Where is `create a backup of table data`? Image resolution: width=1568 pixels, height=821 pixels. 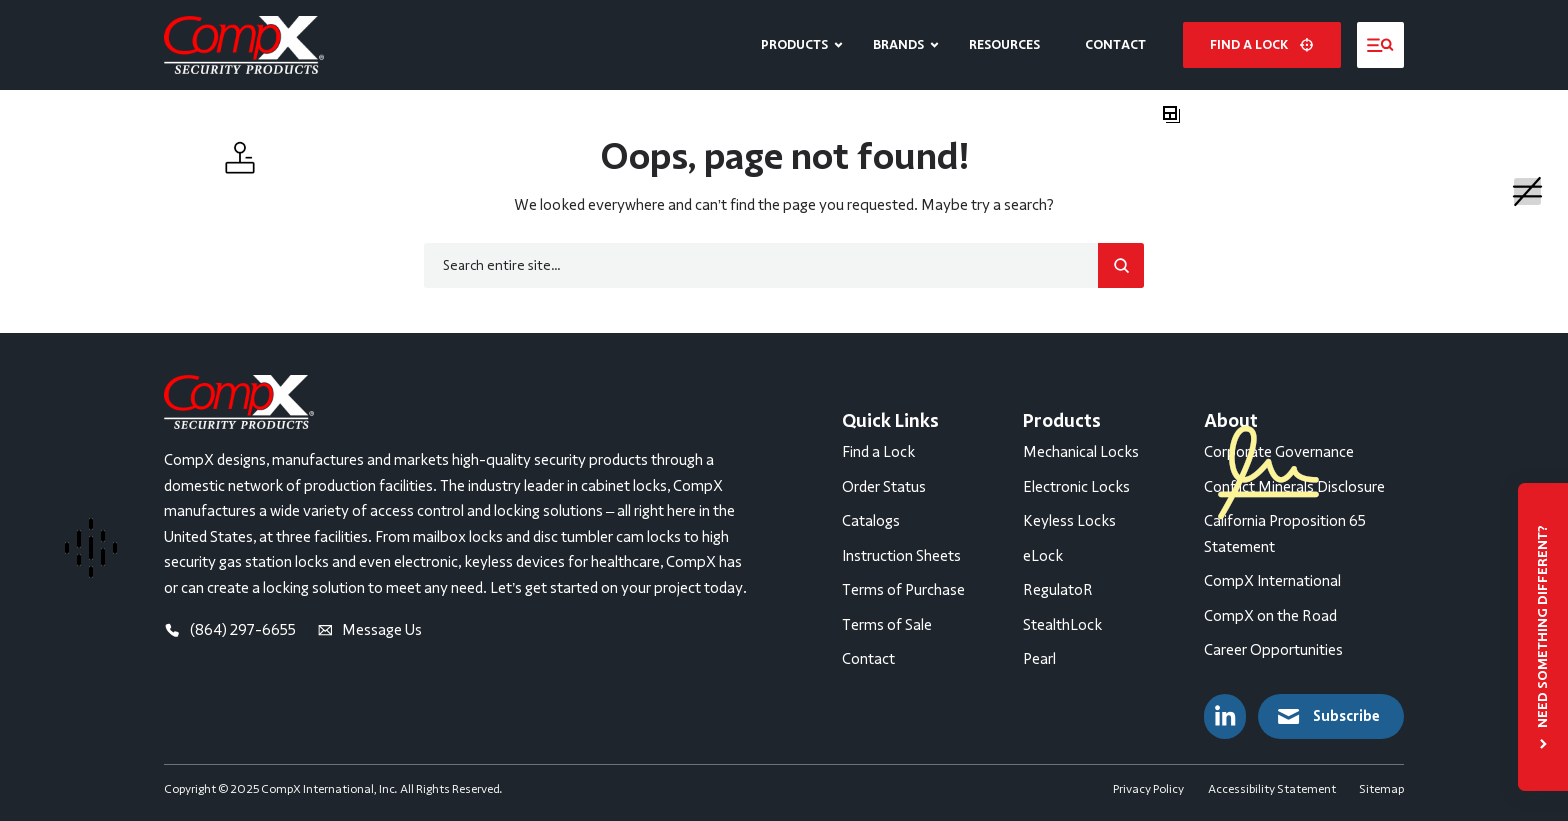
create a backup of table data is located at coordinates (1171, 114).